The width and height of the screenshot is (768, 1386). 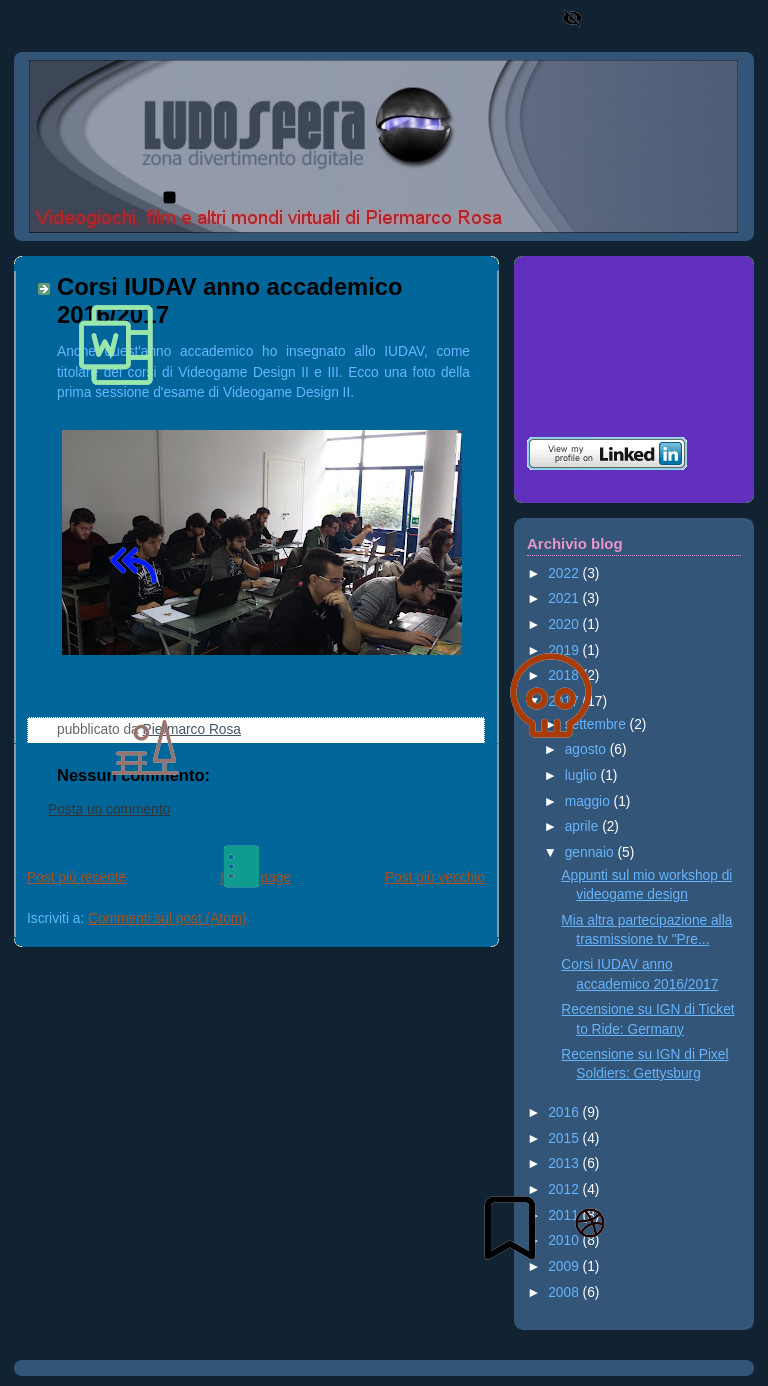 What do you see at coordinates (145, 751) in the screenshot?
I see `view nearby parks` at bounding box center [145, 751].